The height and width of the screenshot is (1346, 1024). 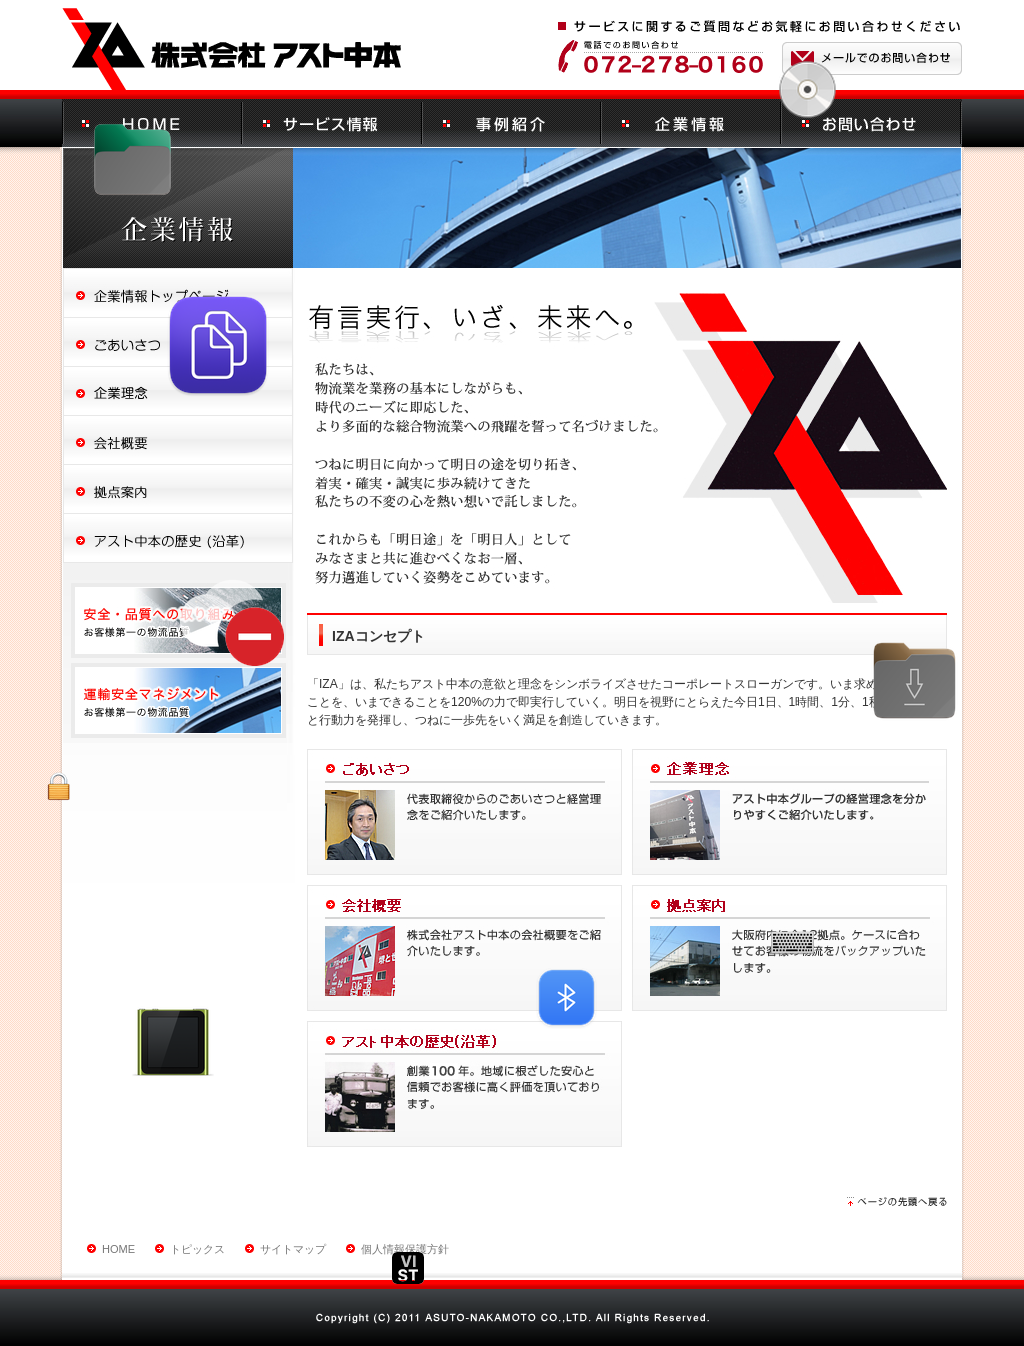 I want to click on drop files here to move them into this folder, so click(x=132, y=159).